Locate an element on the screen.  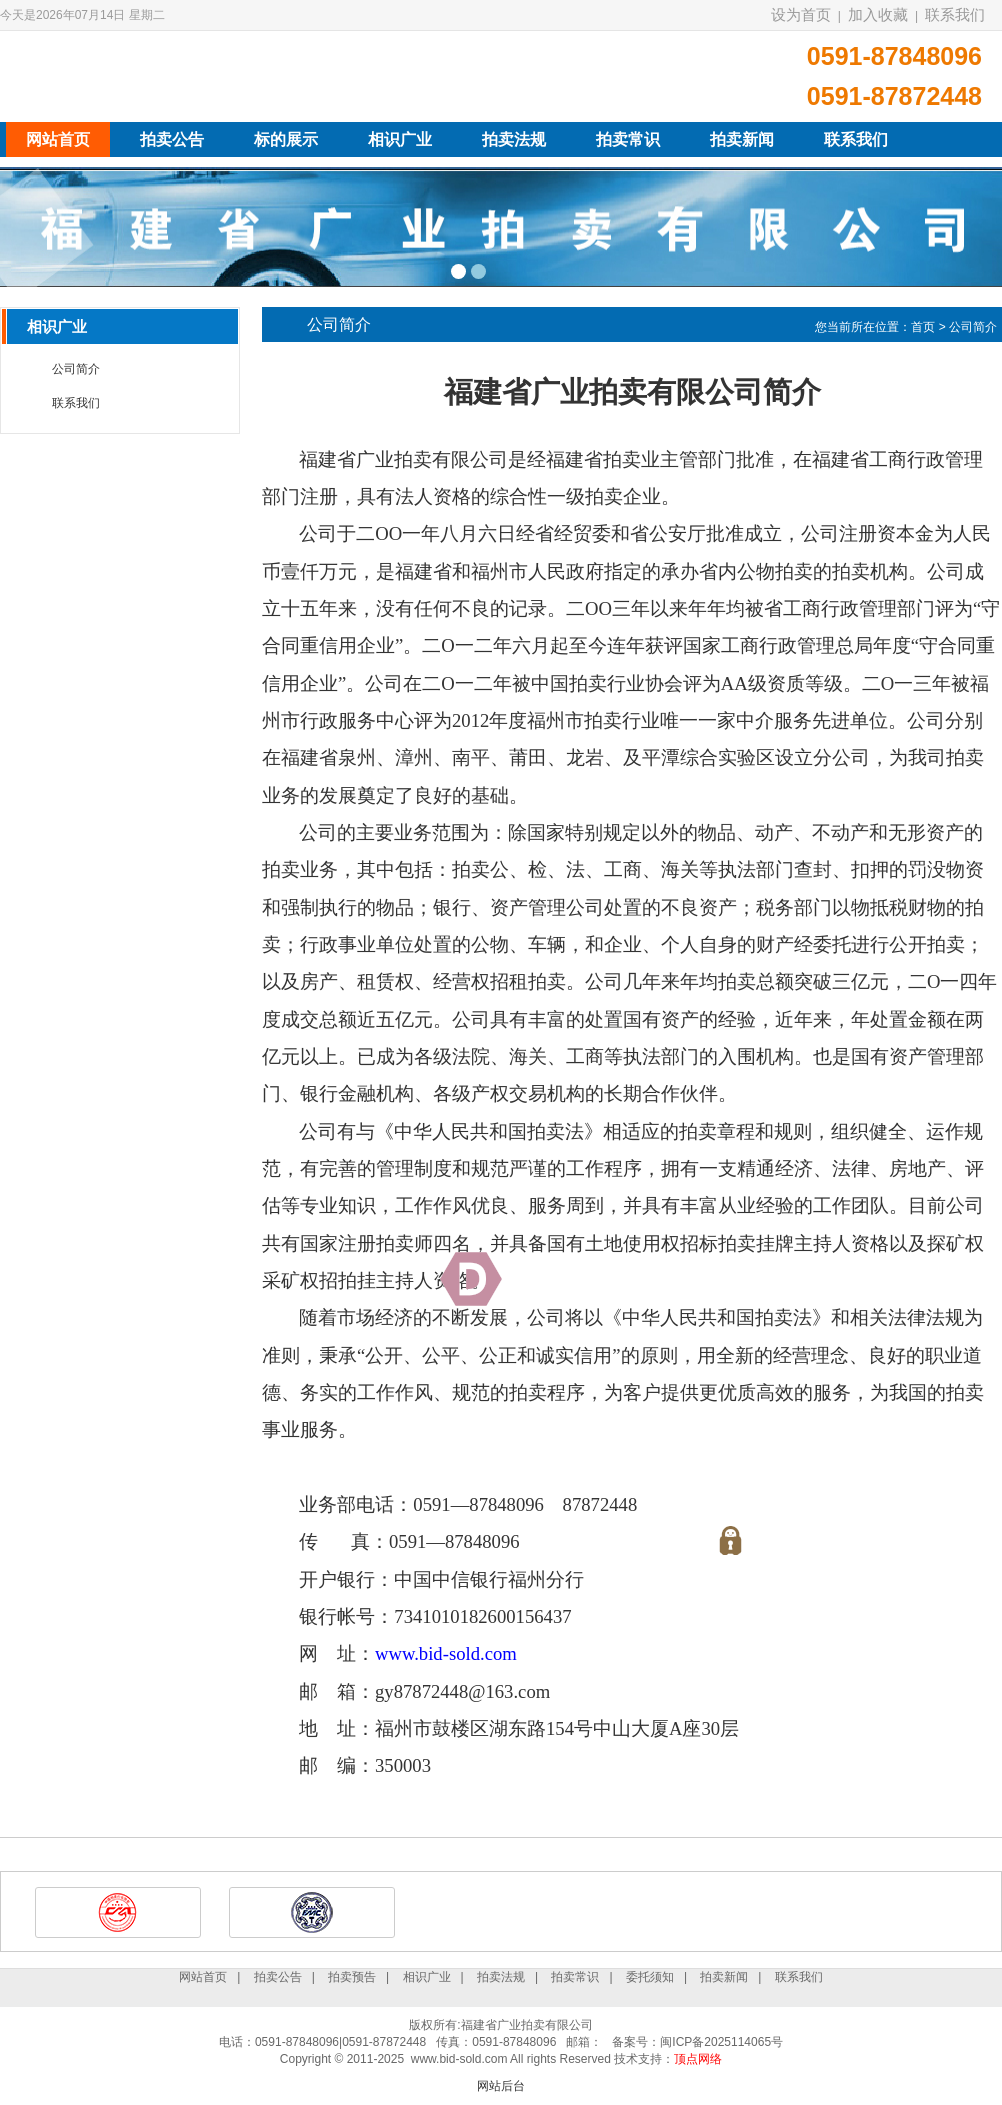
link to devpost profile or portfolio is located at coordinates (471, 1279).